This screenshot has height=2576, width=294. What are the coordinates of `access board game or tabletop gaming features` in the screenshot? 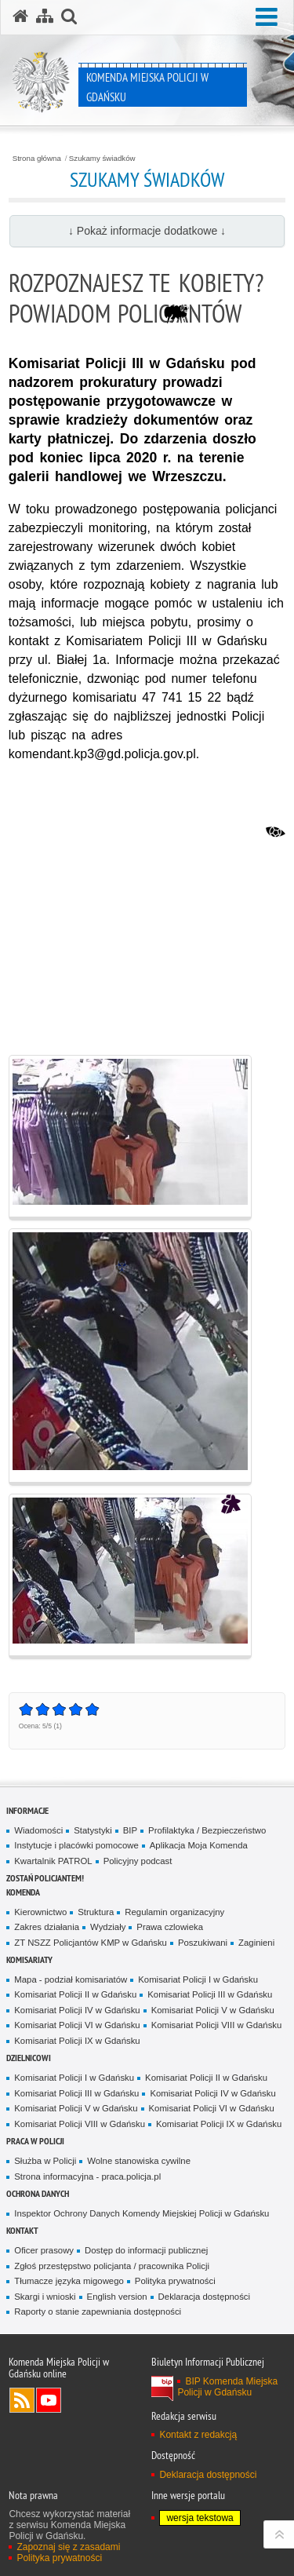 It's located at (230, 1504).